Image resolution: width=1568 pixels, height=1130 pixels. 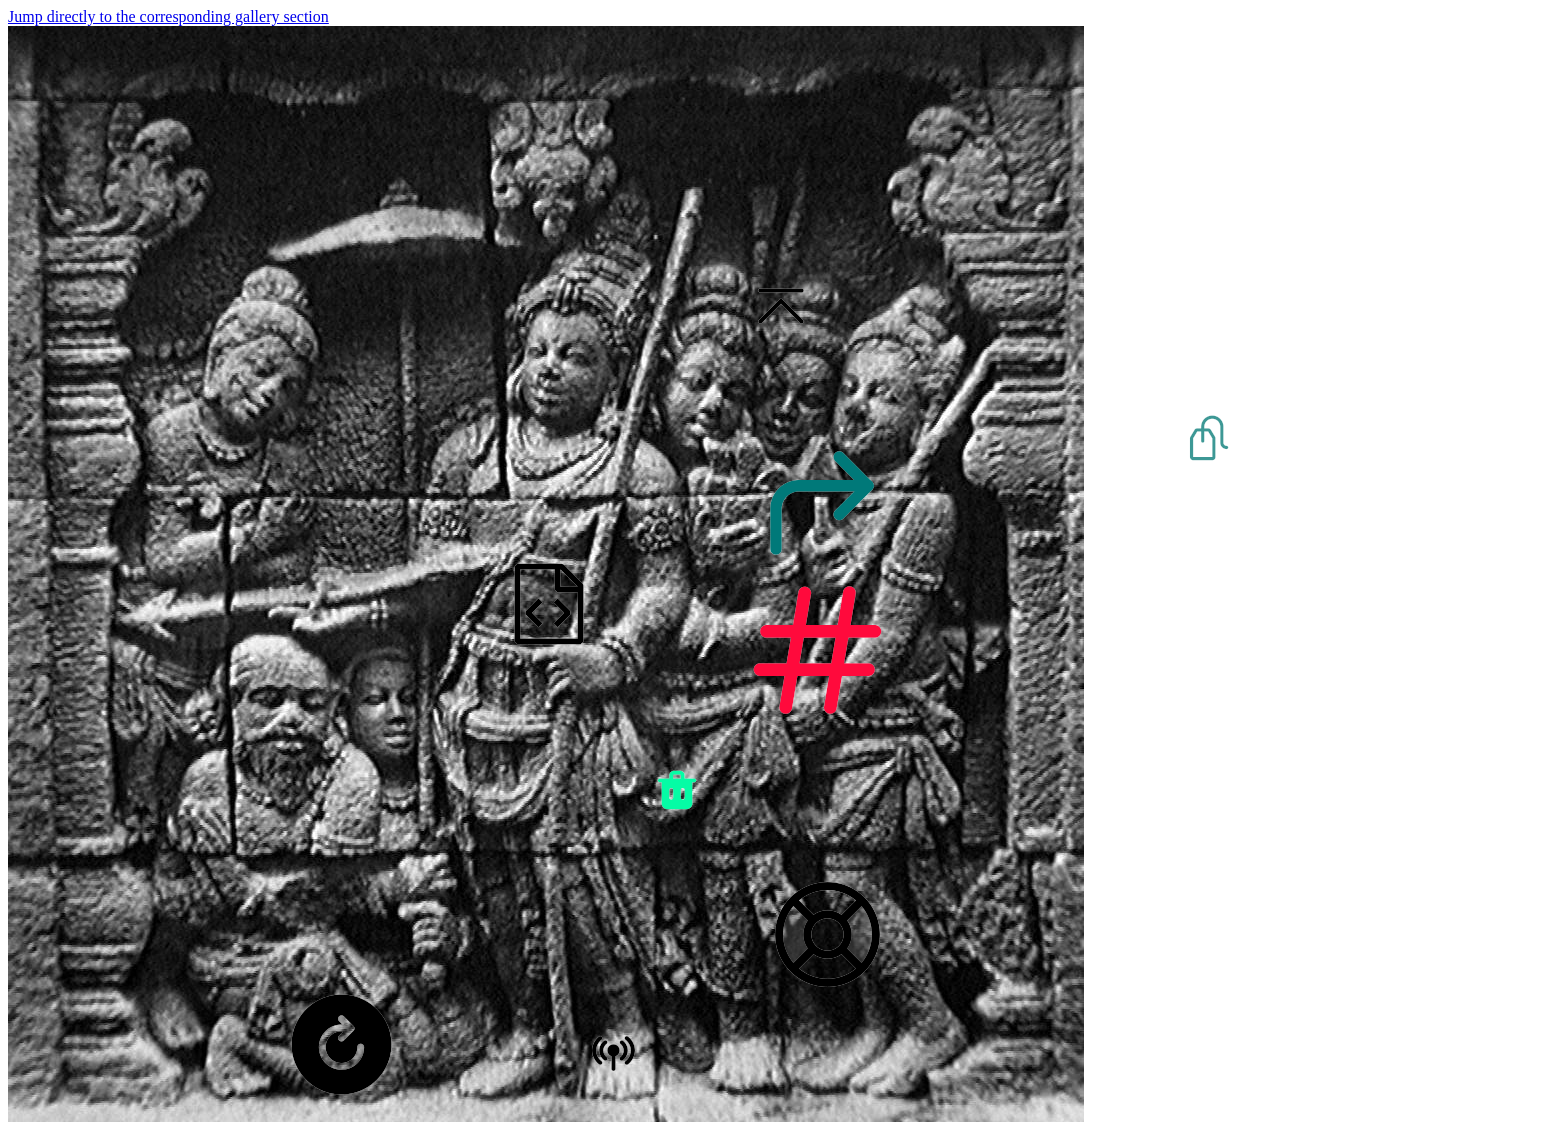 I want to click on collapse content or scroll to top, so click(x=781, y=305).